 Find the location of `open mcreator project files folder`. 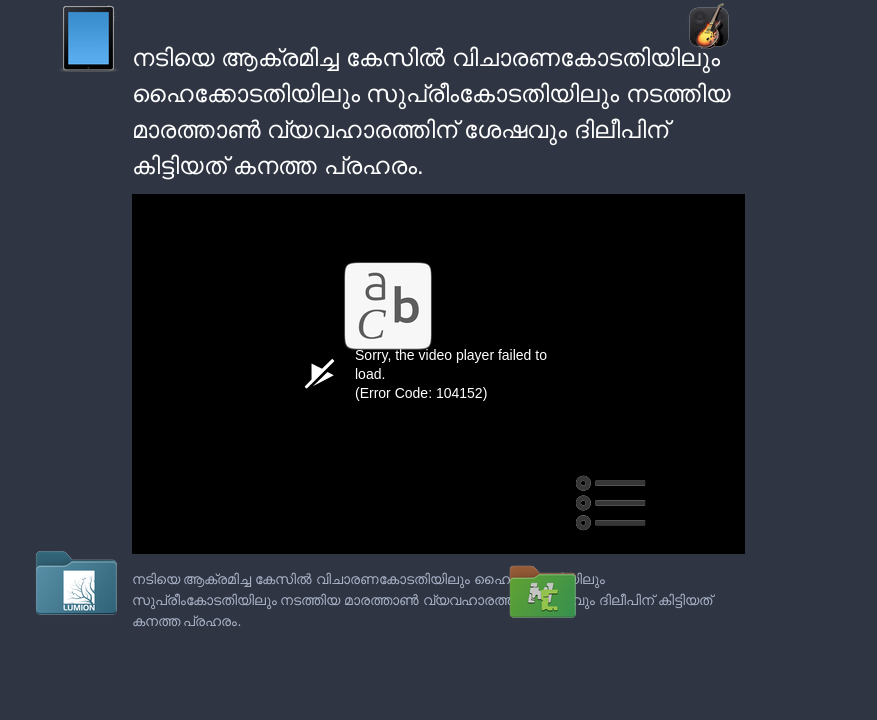

open mcreator project files folder is located at coordinates (542, 593).